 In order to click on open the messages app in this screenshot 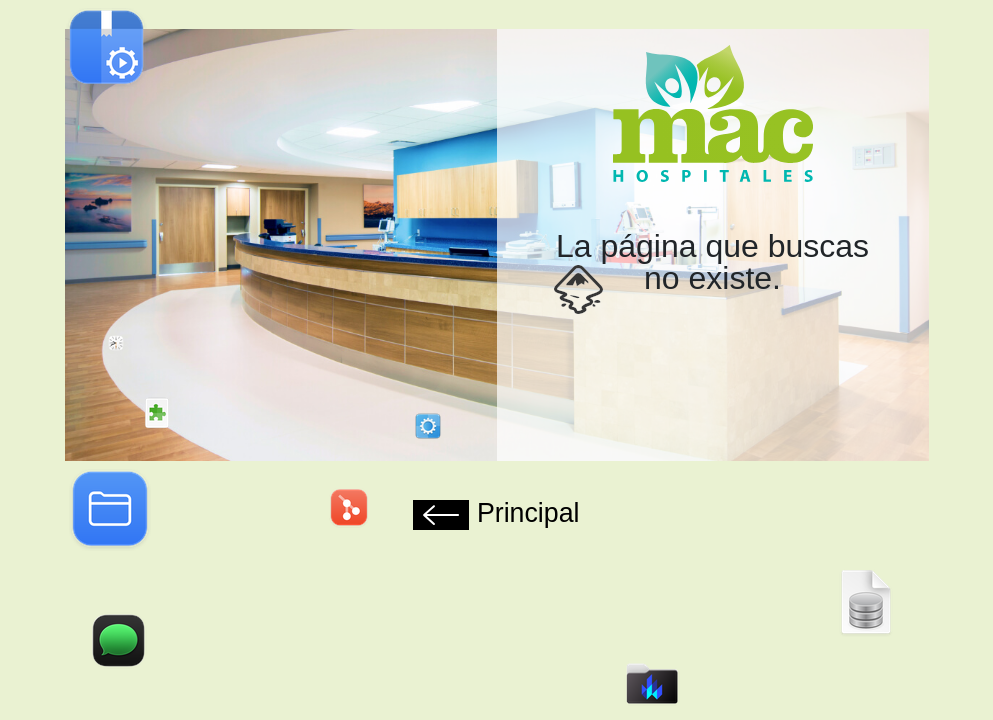, I will do `click(118, 640)`.